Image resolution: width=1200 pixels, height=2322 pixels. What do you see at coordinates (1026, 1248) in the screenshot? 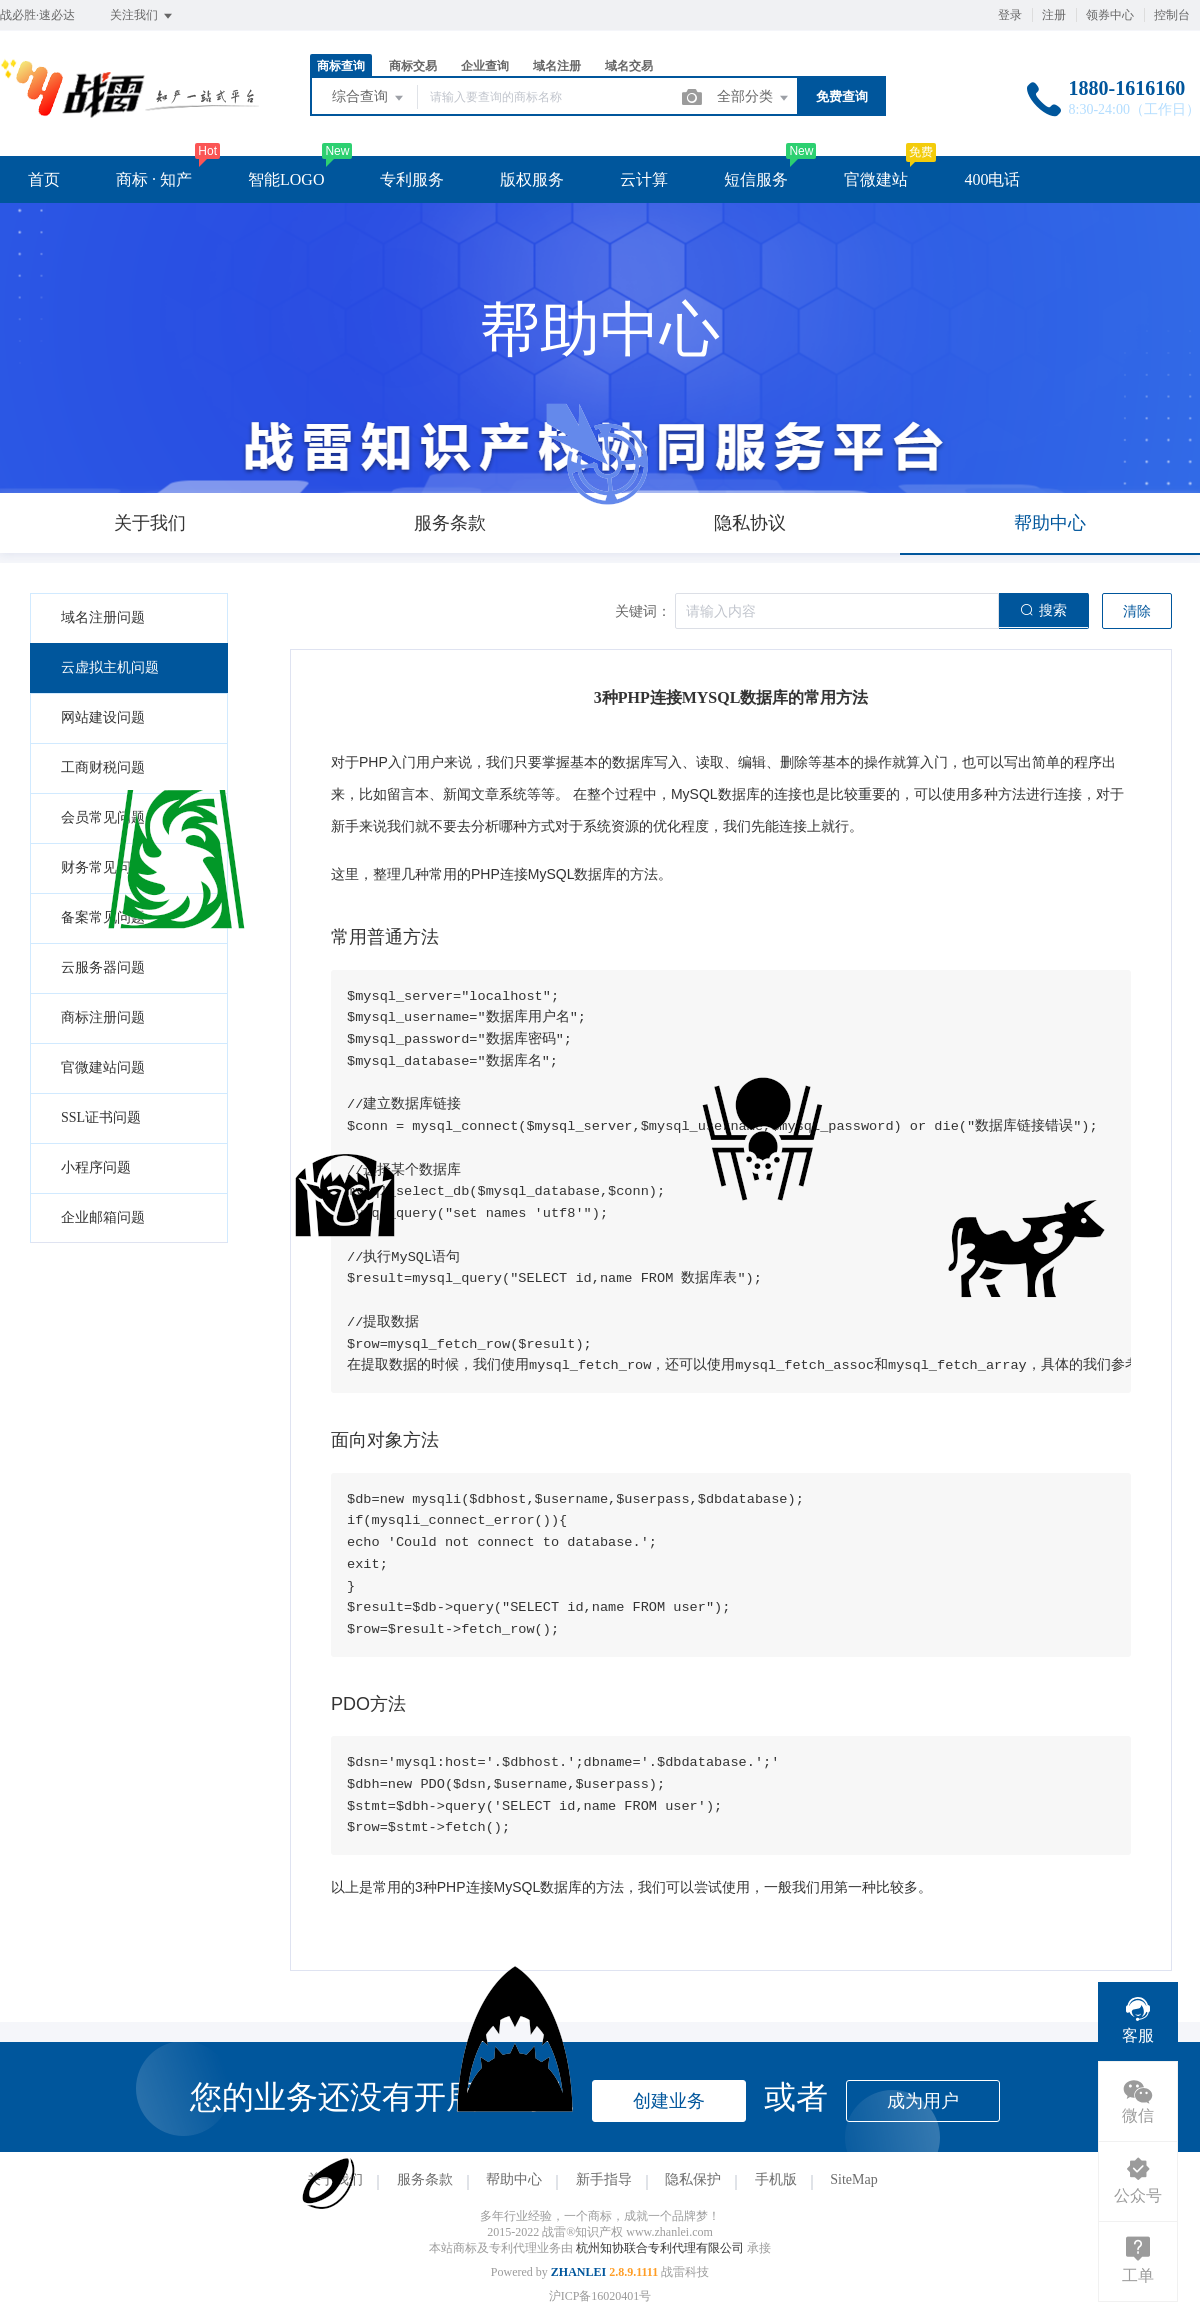
I see `access farm or livestock management features` at bounding box center [1026, 1248].